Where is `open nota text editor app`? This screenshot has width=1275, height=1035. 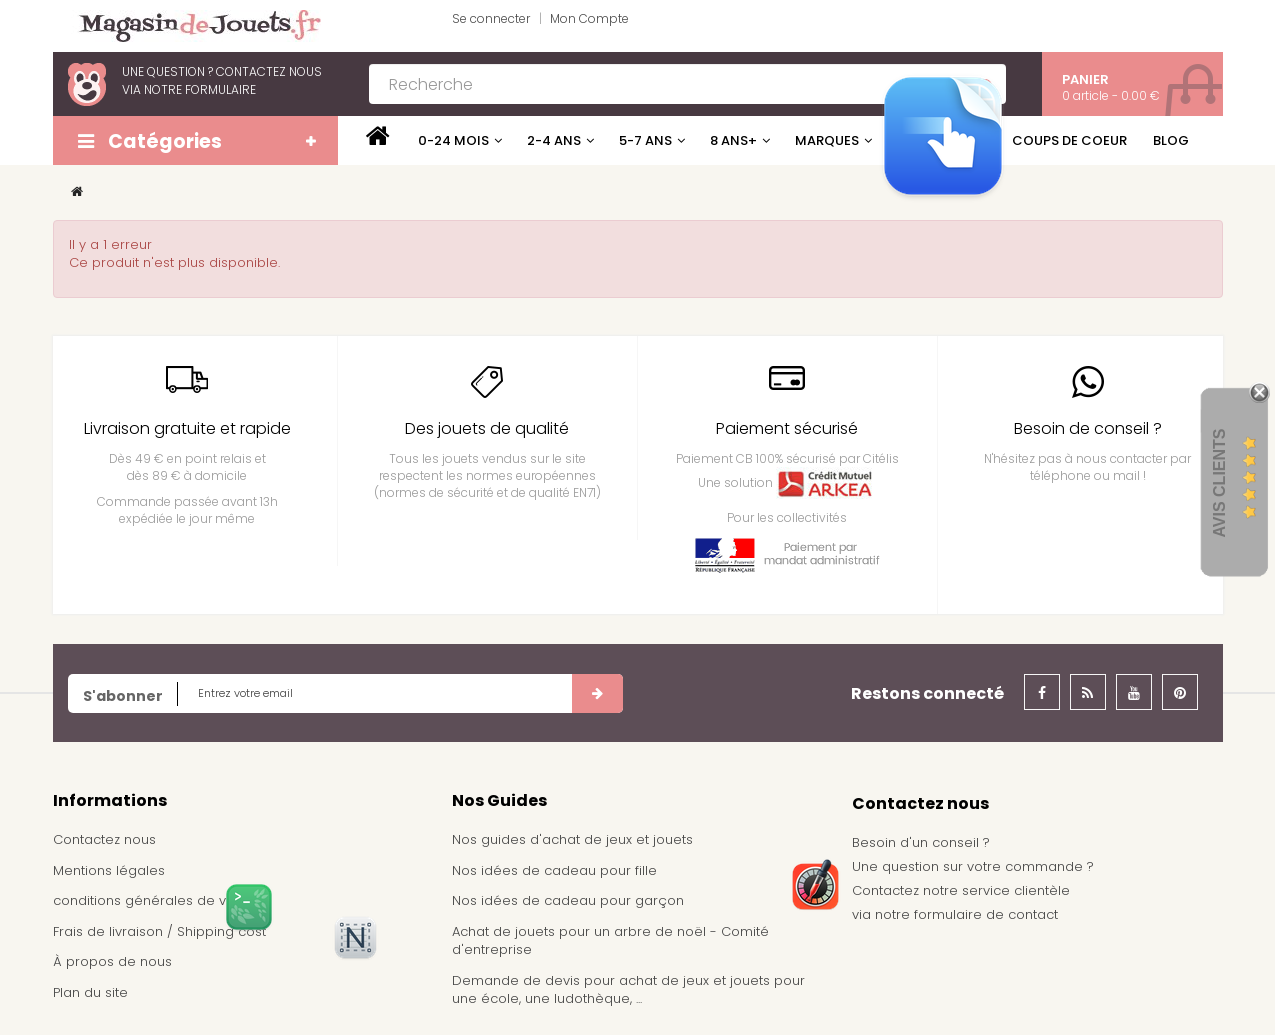 open nota text editor app is located at coordinates (355, 937).